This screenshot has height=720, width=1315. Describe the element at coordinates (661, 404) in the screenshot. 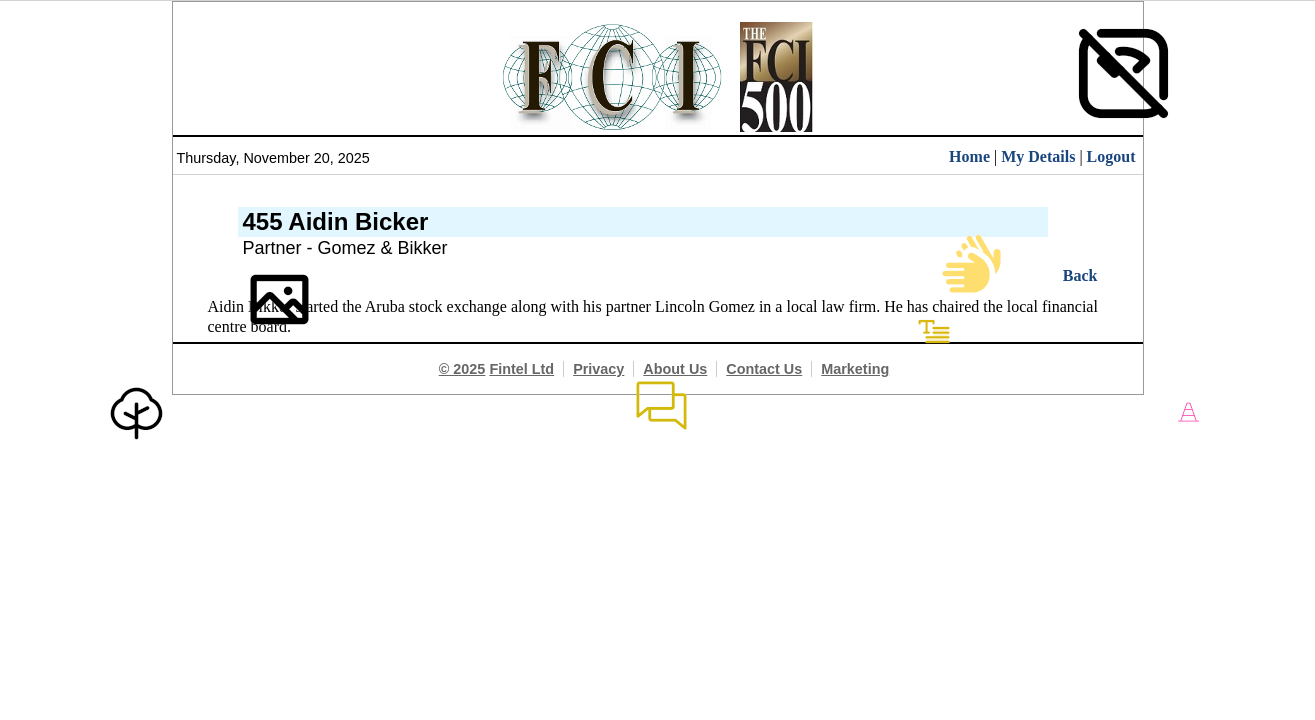

I see `open your conversations` at that location.